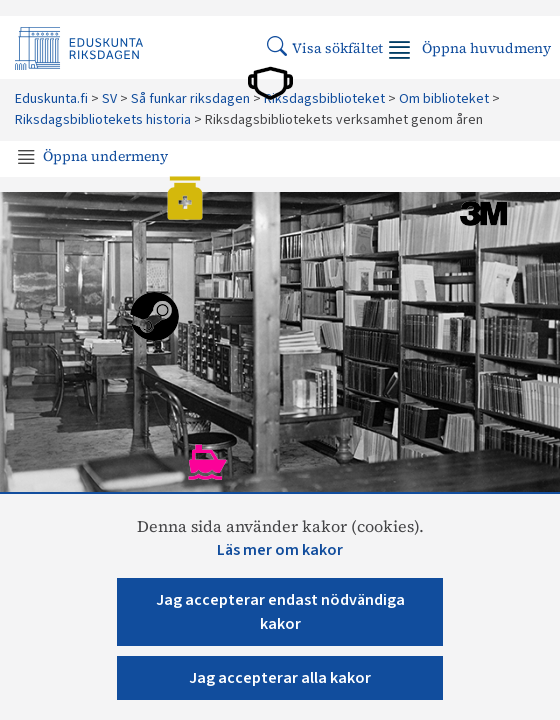  What do you see at coordinates (154, 316) in the screenshot?
I see `open Steam gaming platform` at bounding box center [154, 316].